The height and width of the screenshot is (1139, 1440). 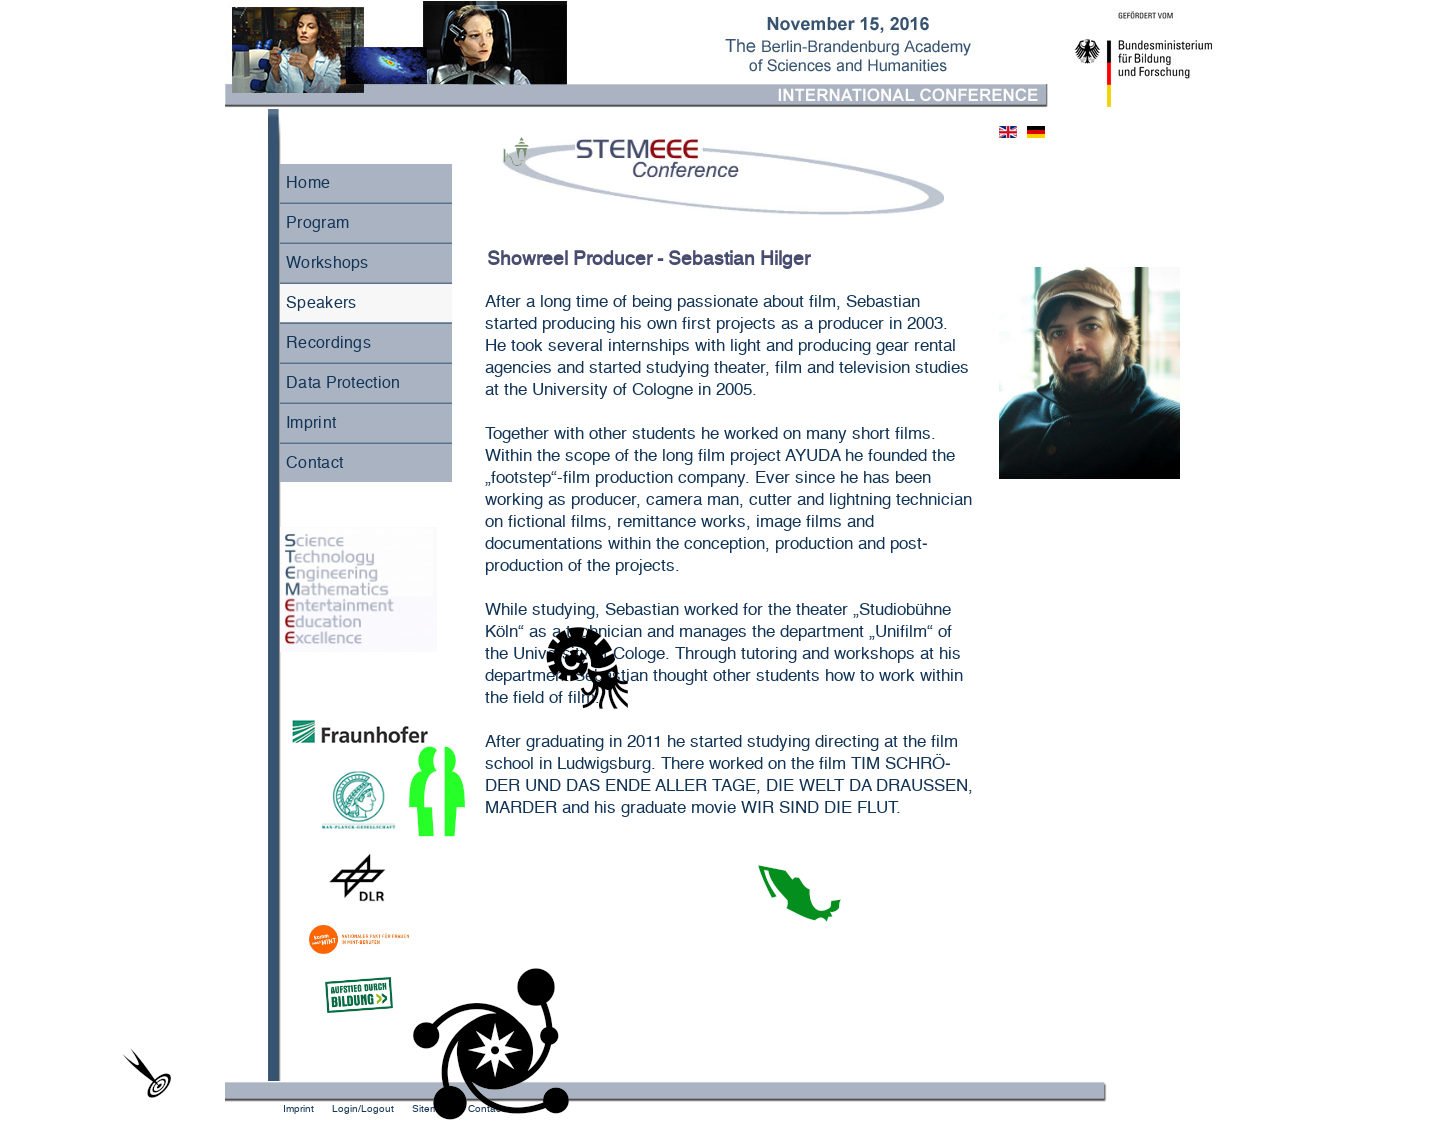 I want to click on indicates accurate shot or precision achieved, so click(x=146, y=1073).